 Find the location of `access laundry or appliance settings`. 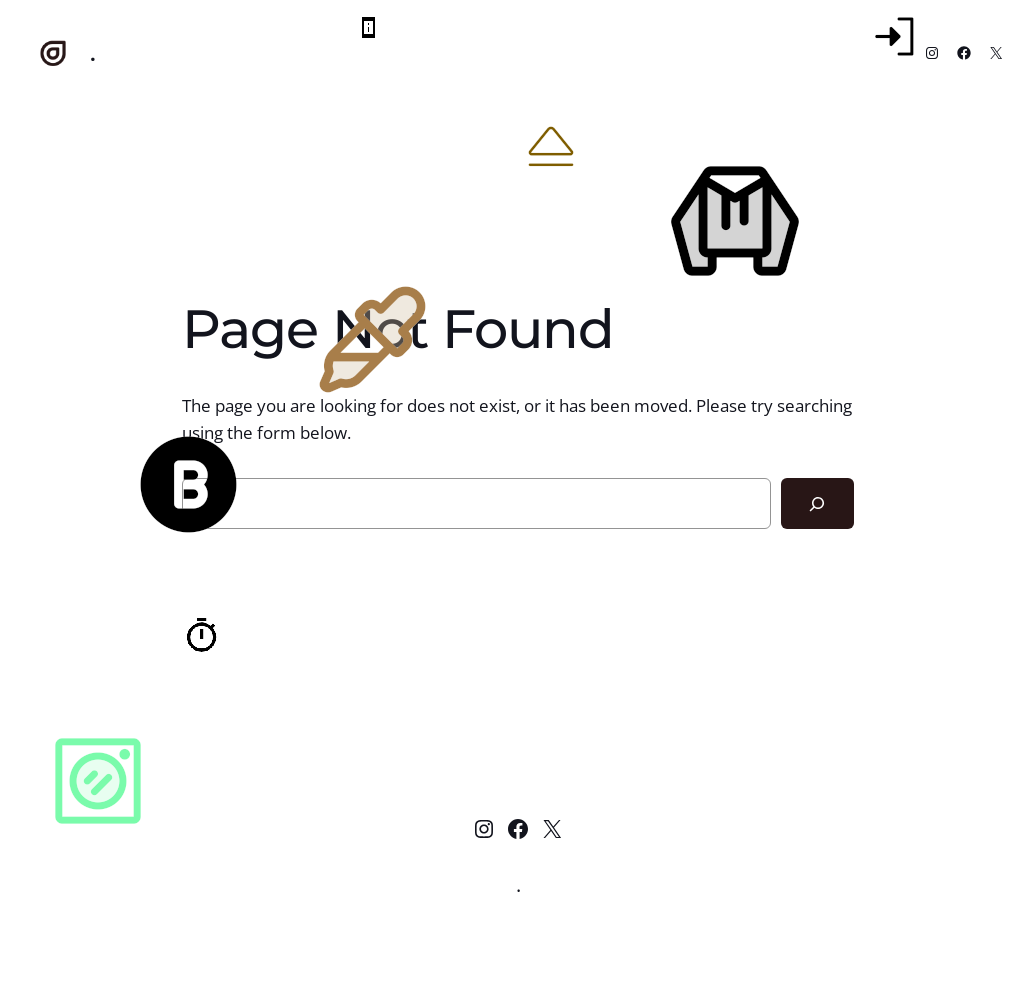

access laundry or appliance settings is located at coordinates (98, 781).